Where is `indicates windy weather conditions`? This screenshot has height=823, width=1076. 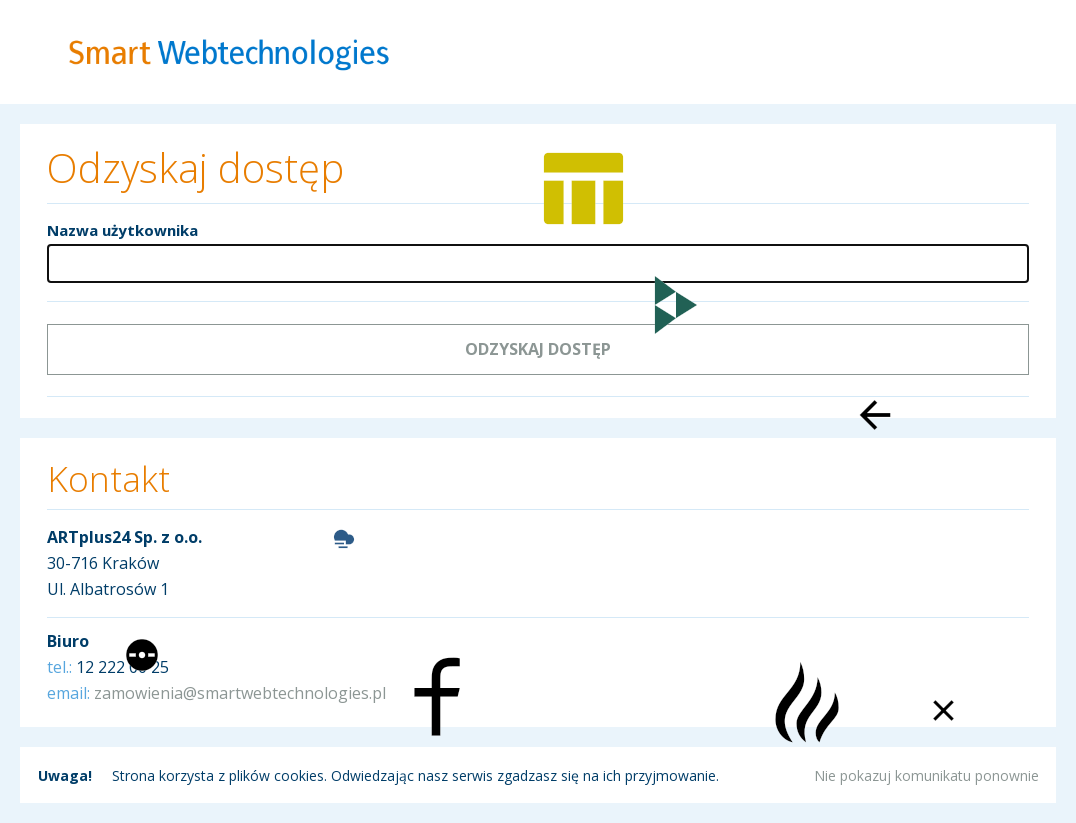
indicates windy weather conditions is located at coordinates (344, 538).